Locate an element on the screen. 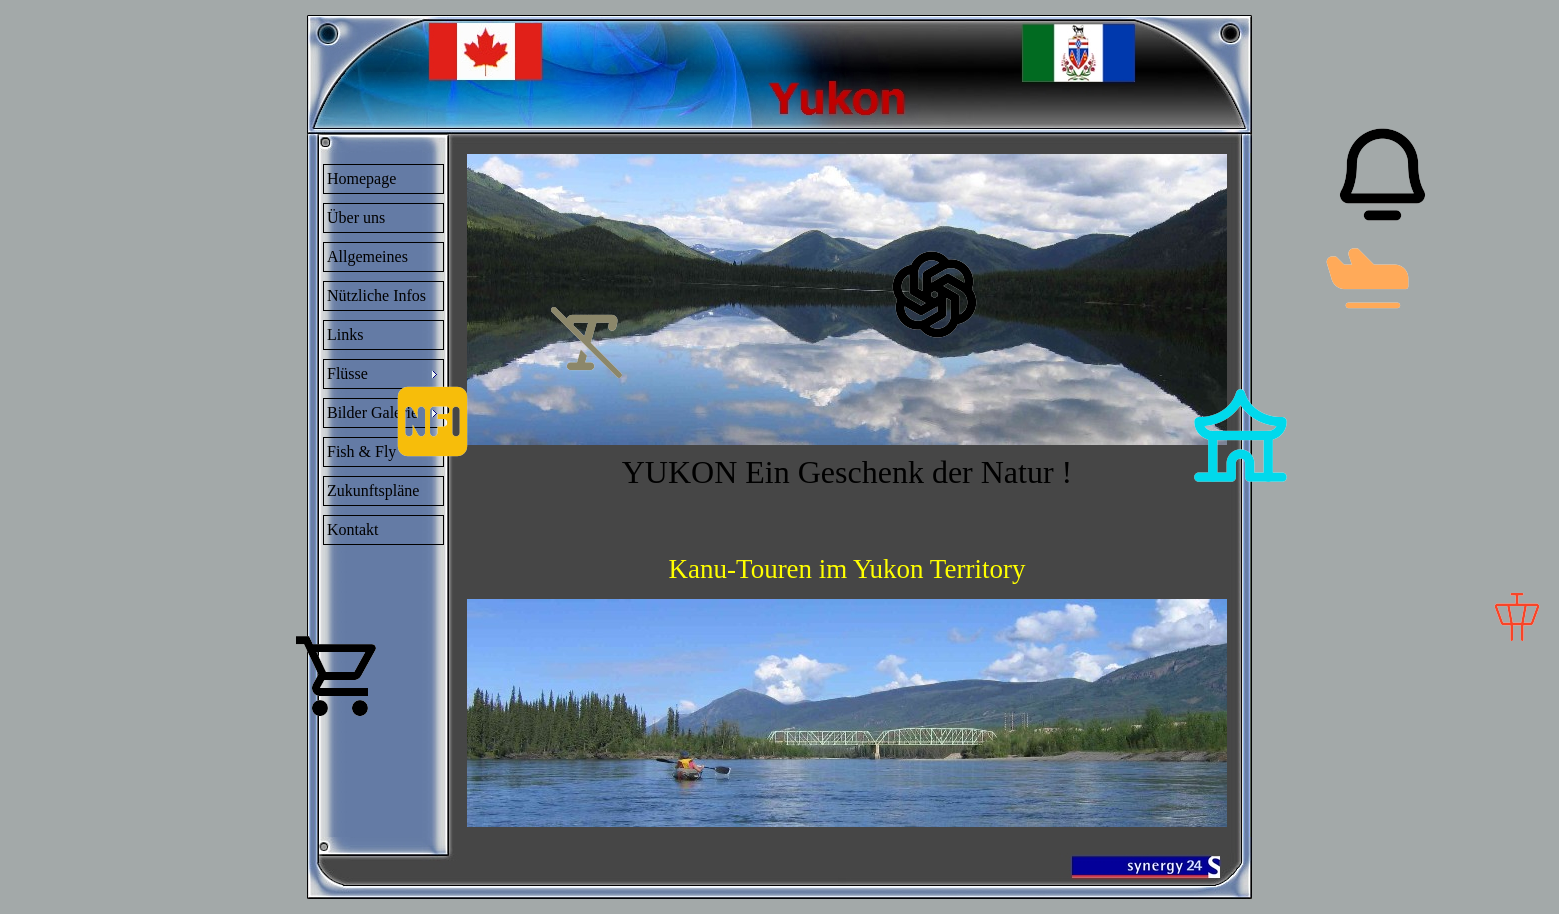 This screenshot has width=1559, height=914. access air traffic control features is located at coordinates (1517, 617).